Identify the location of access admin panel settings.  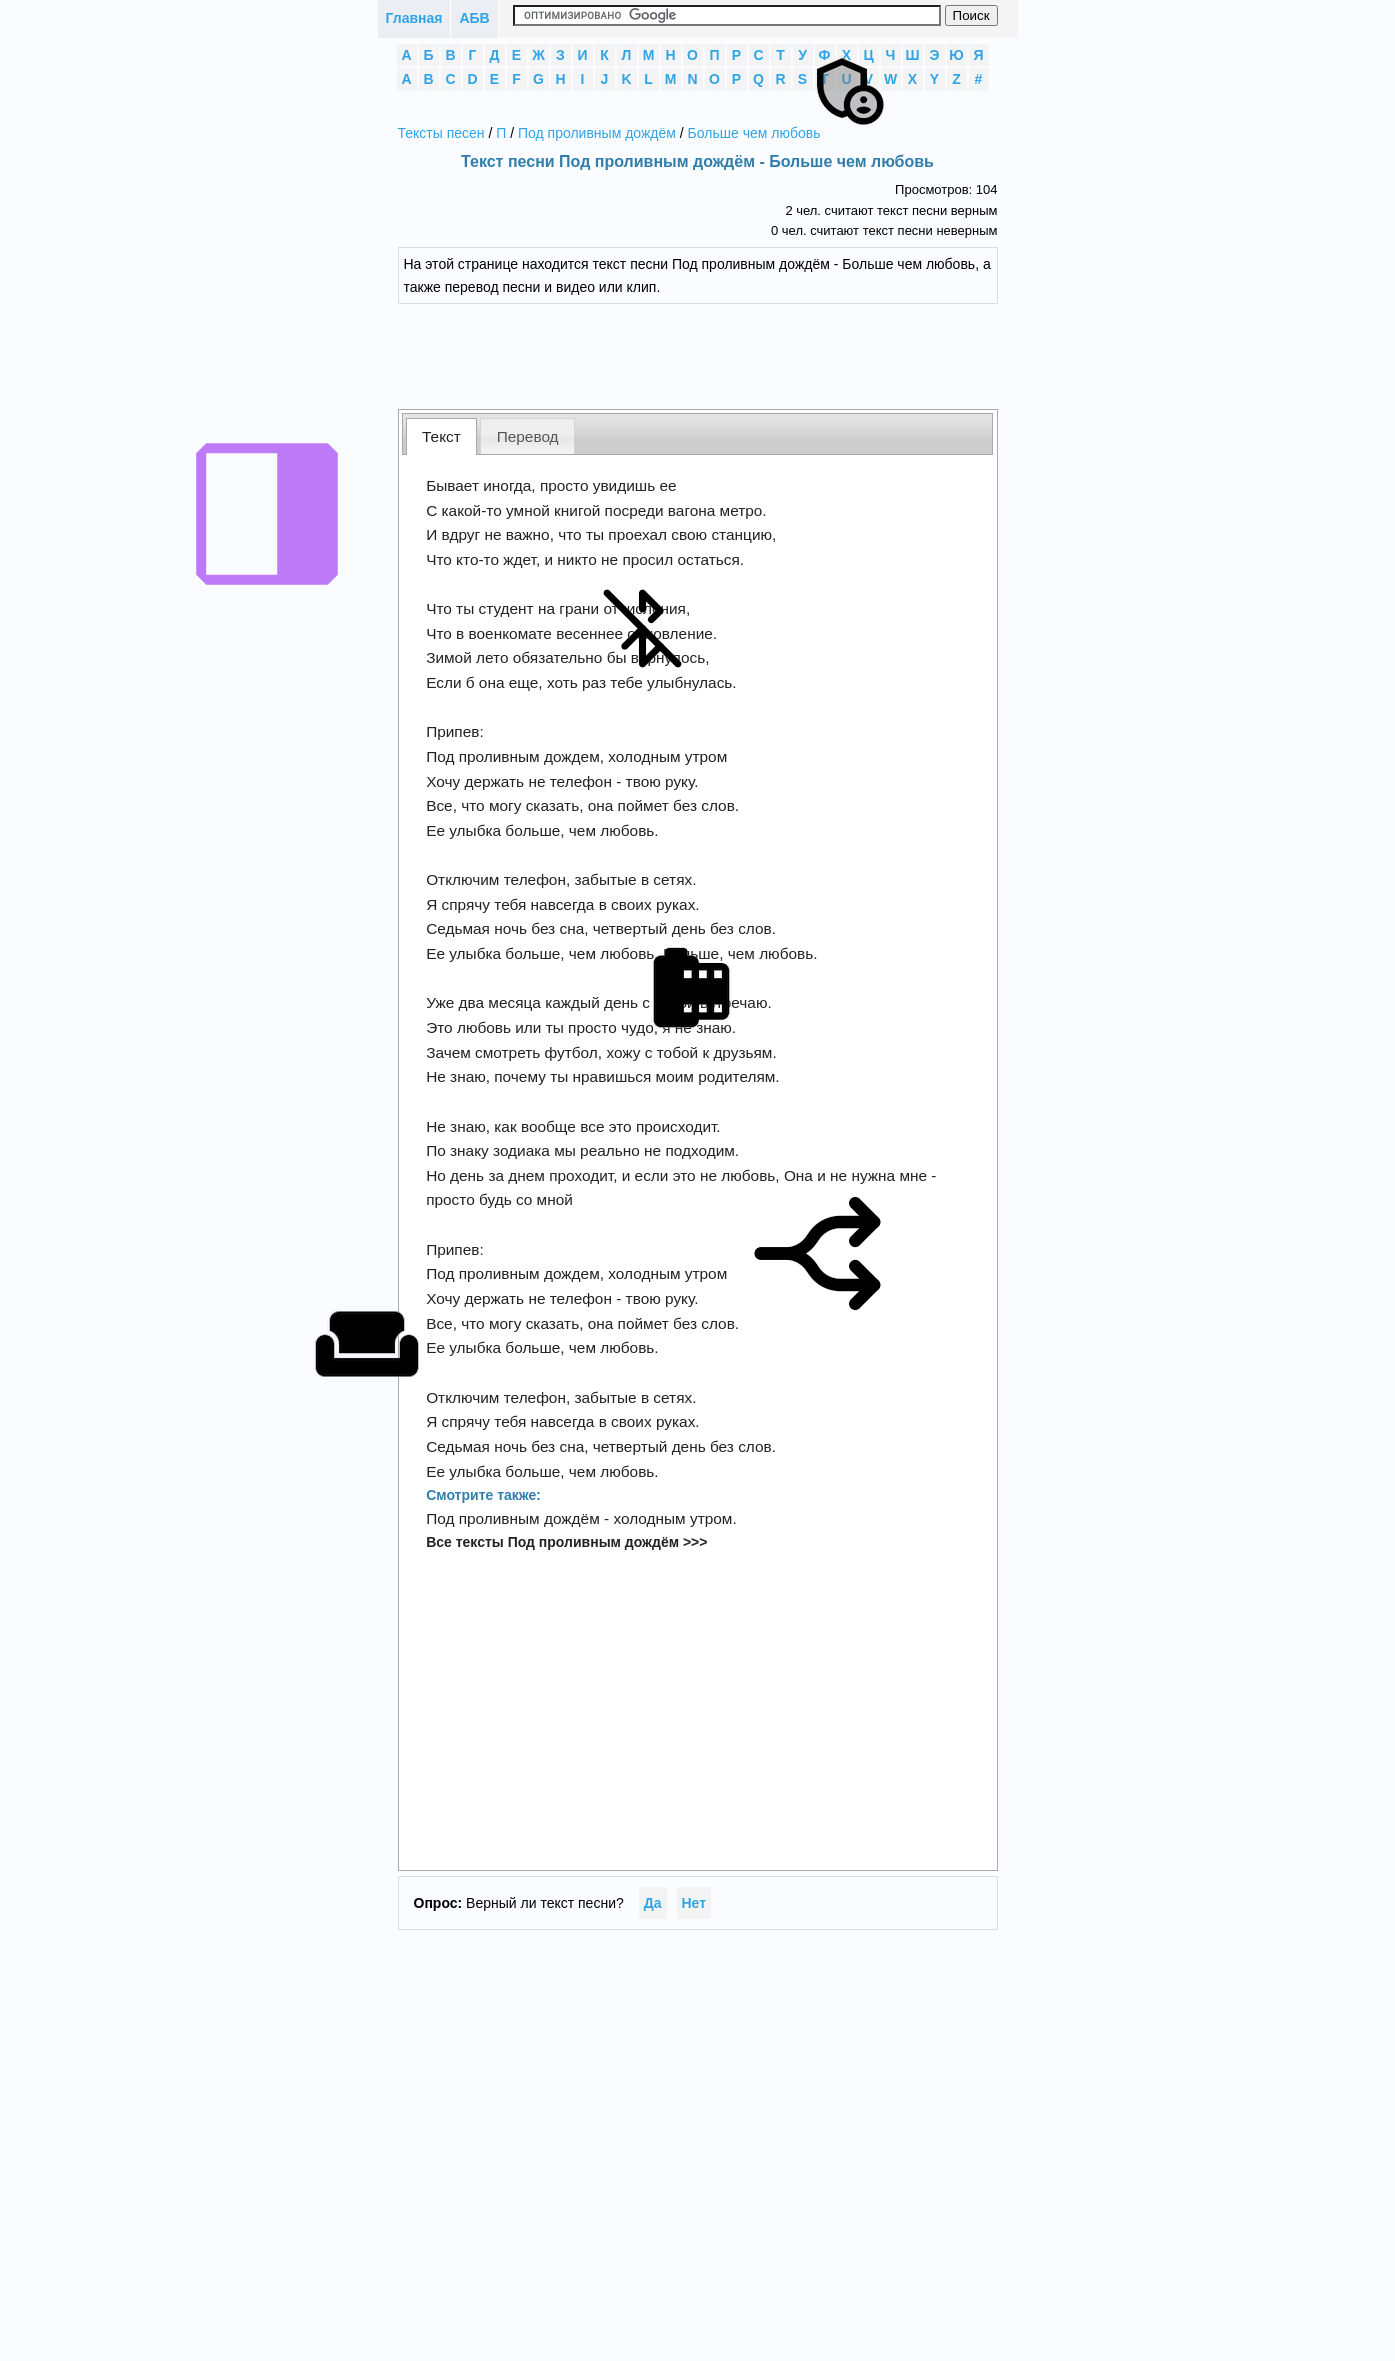
(847, 88).